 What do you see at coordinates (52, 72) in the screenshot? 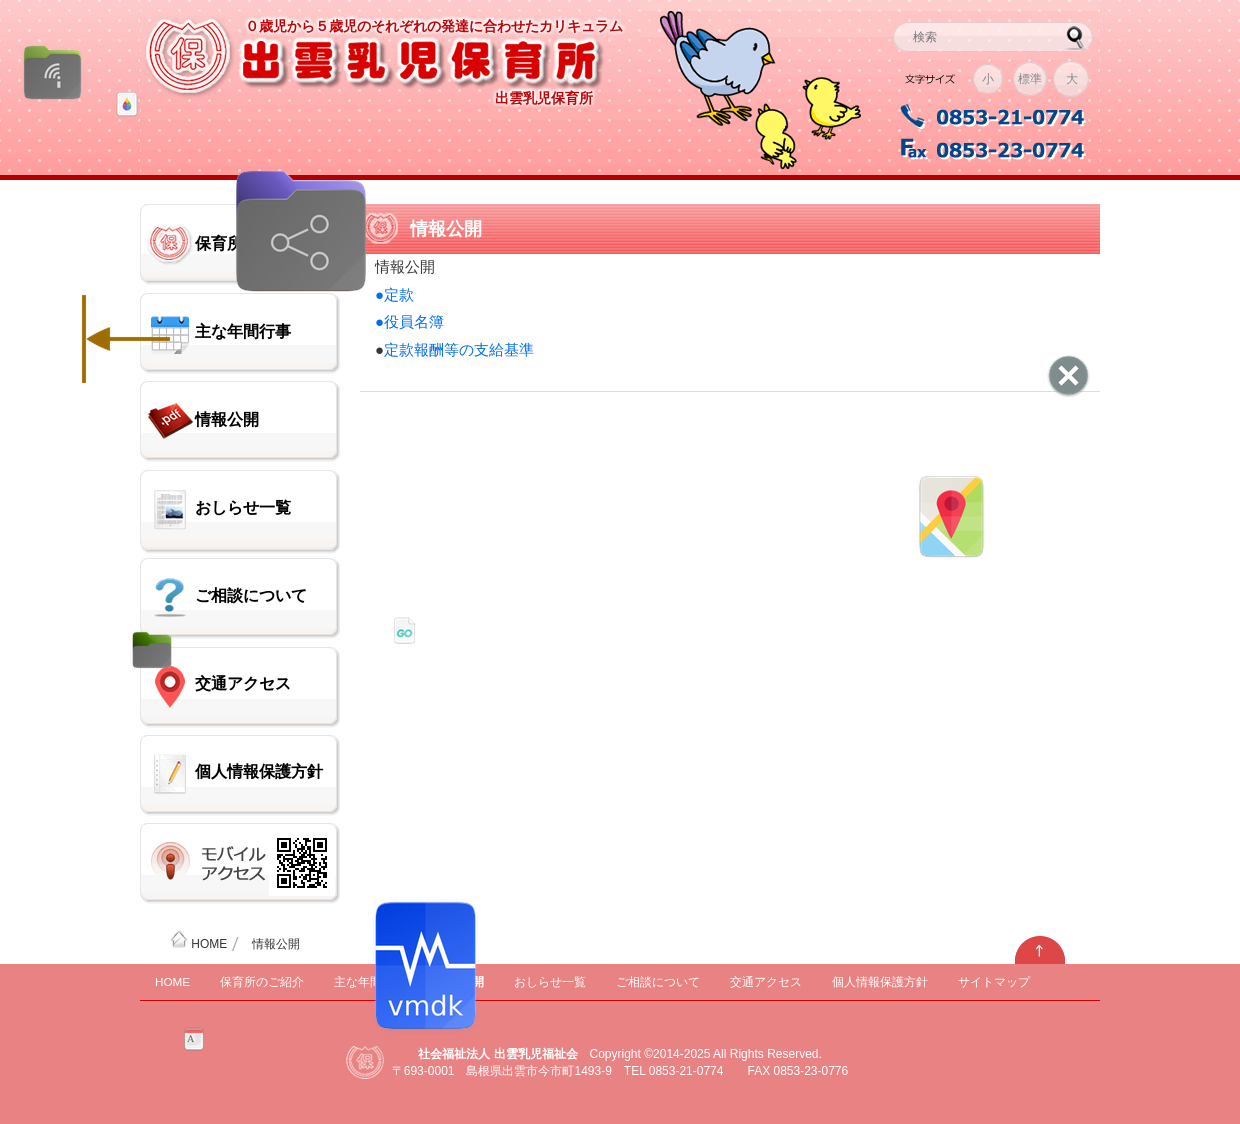
I see `open insync cloud sync folder` at bounding box center [52, 72].